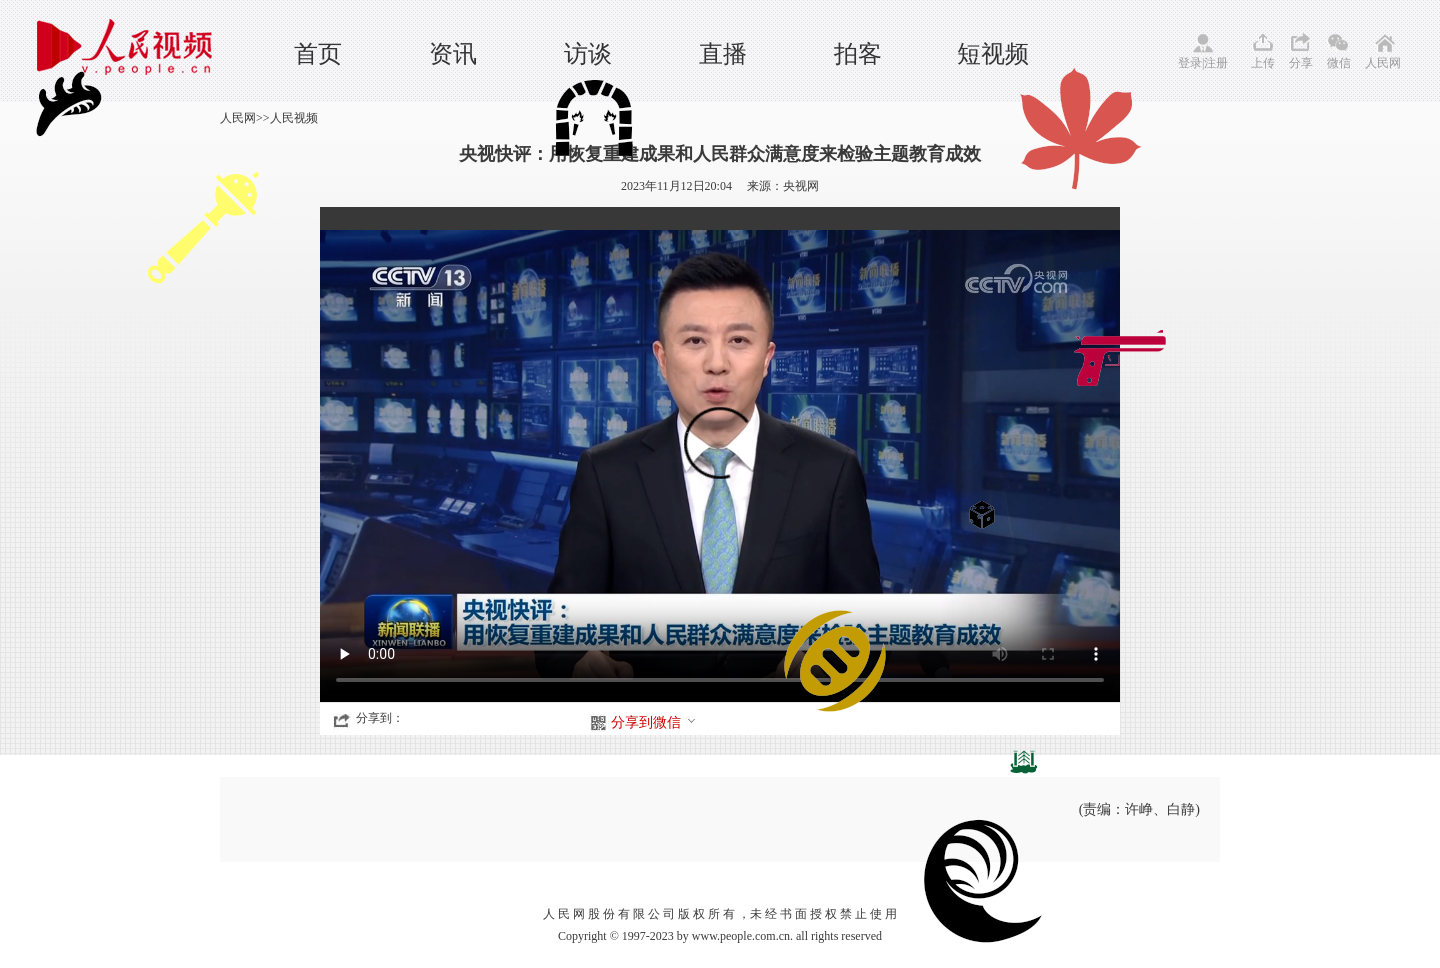  What do you see at coordinates (1120, 358) in the screenshot?
I see `select pistol weapon in game` at bounding box center [1120, 358].